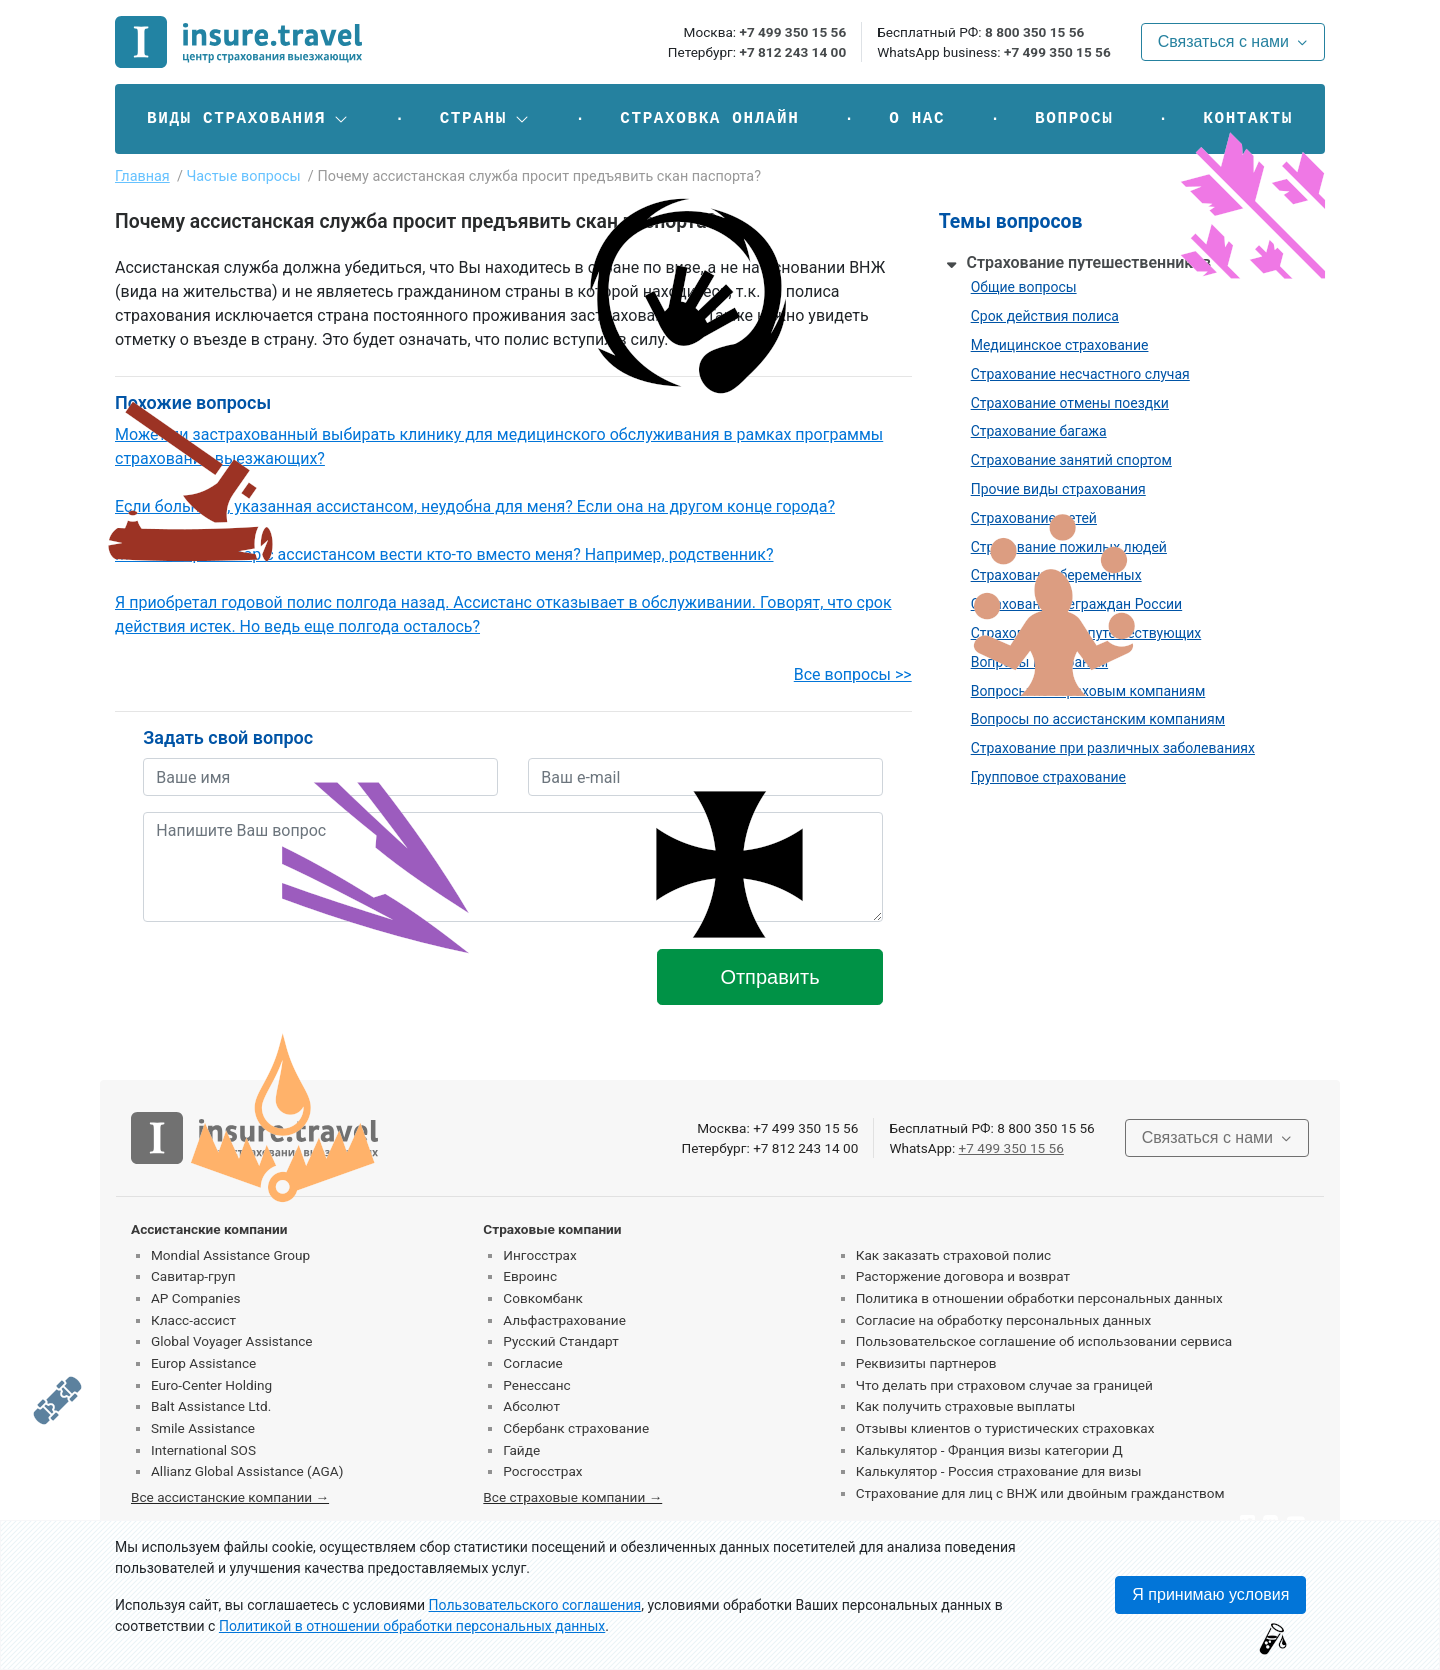 This screenshot has height=1670, width=1440. I want to click on indicates an achievement or military-style badge, so click(729, 864).